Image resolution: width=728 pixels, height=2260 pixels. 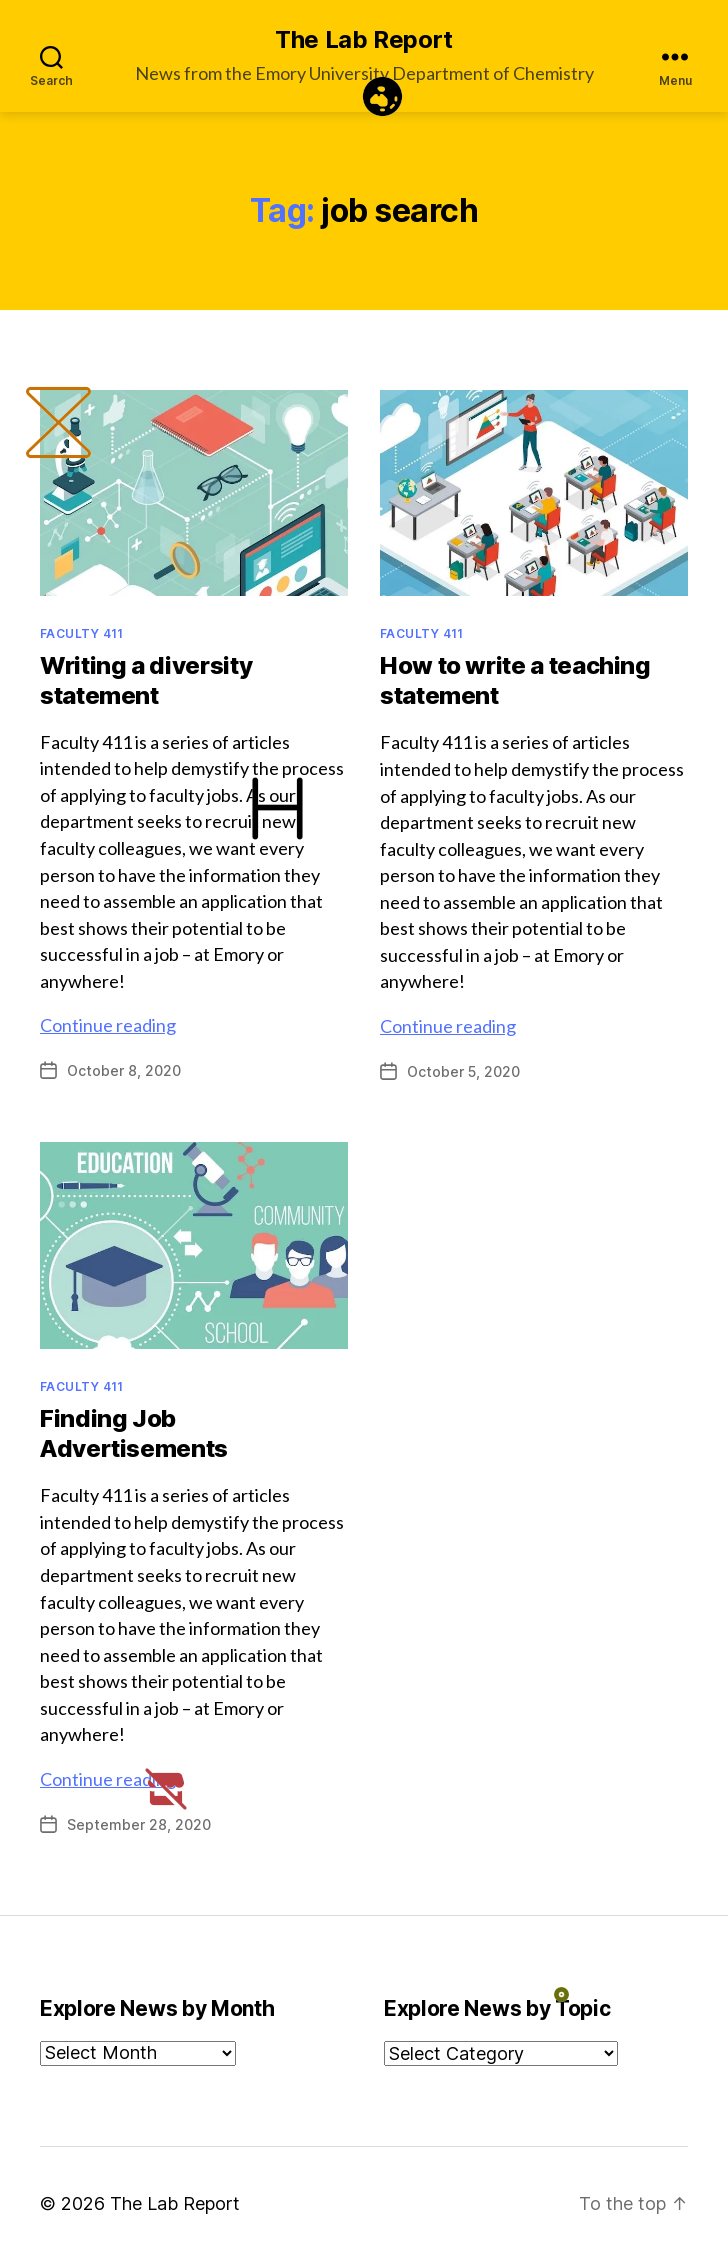 I want to click on format text as a heading, so click(x=277, y=808).